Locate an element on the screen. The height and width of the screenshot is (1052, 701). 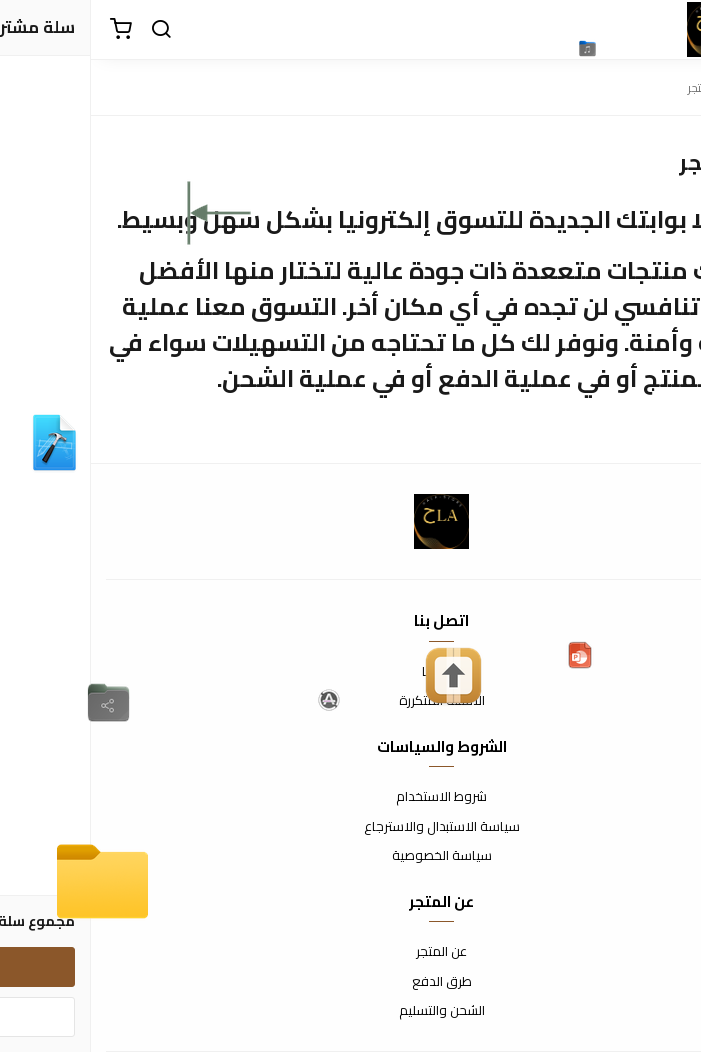
system update package ready to install is located at coordinates (453, 676).